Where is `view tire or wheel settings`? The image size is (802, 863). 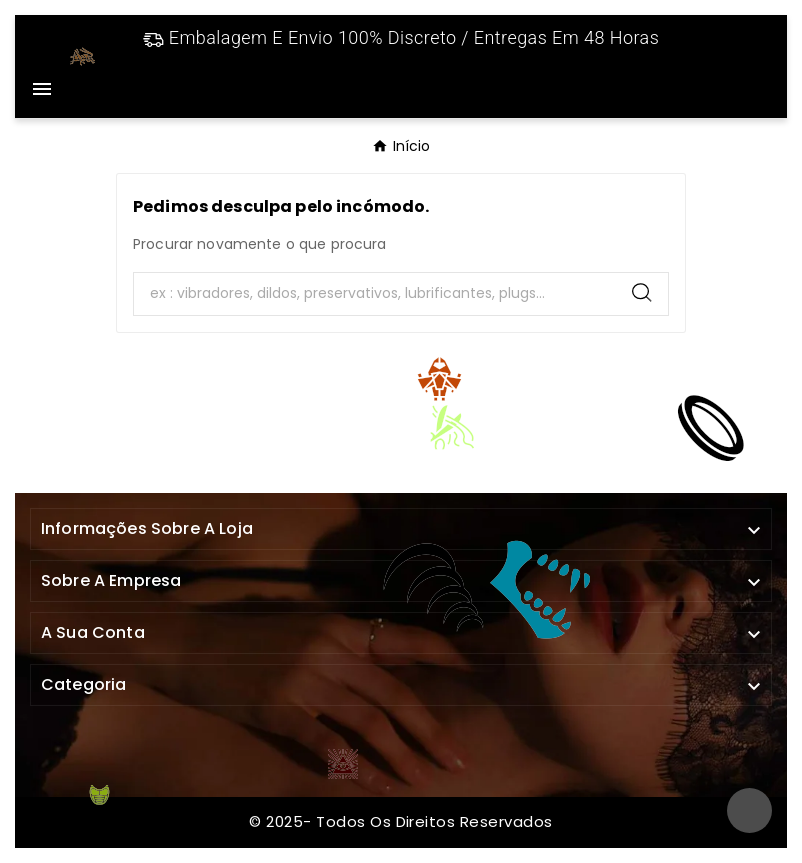
view tire or wheel settings is located at coordinates (711, 428).